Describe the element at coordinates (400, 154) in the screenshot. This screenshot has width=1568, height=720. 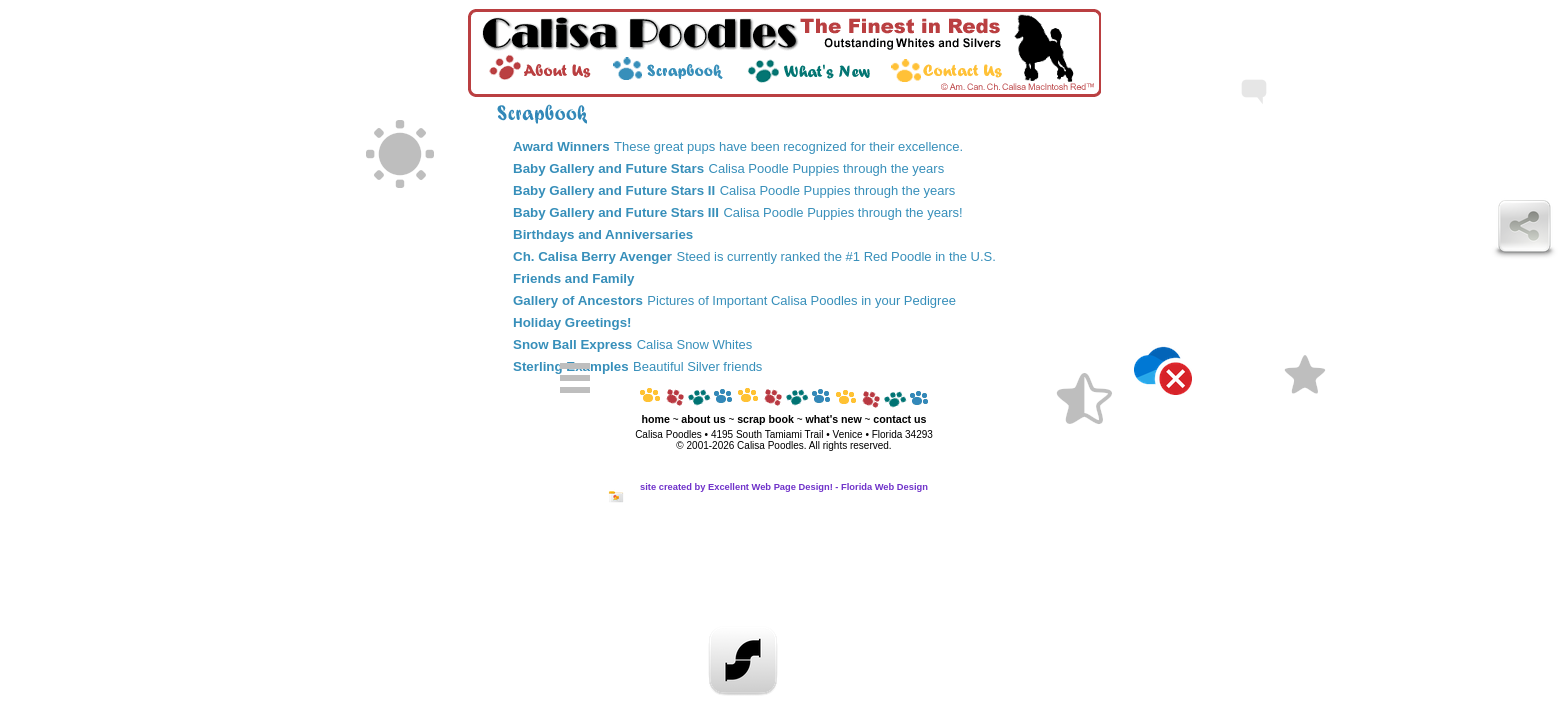
I see `indicates clear, sunny weather conditions` at that location.